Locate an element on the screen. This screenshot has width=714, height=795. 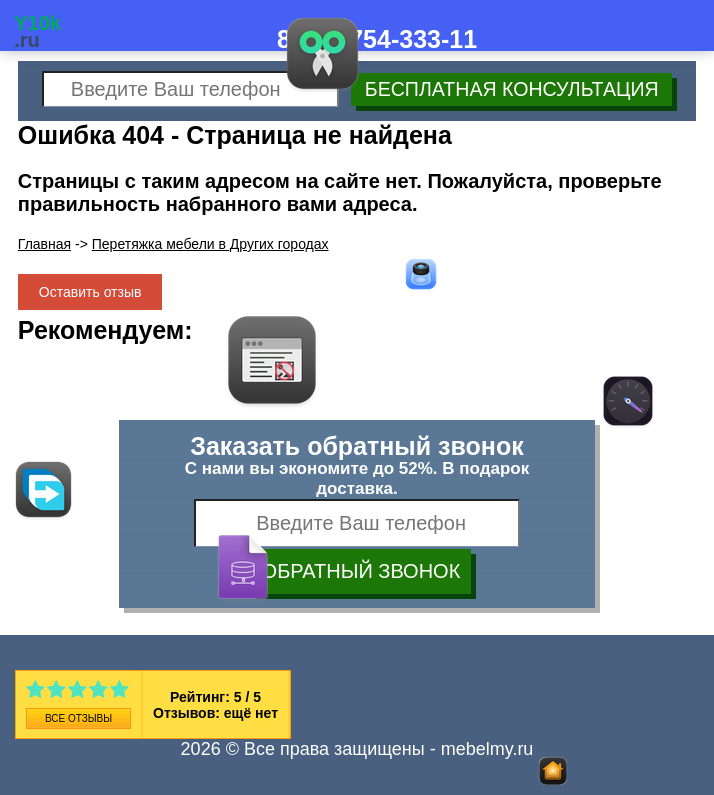
open speedtest app to measure internet speed is located at coordinates (628, 401).